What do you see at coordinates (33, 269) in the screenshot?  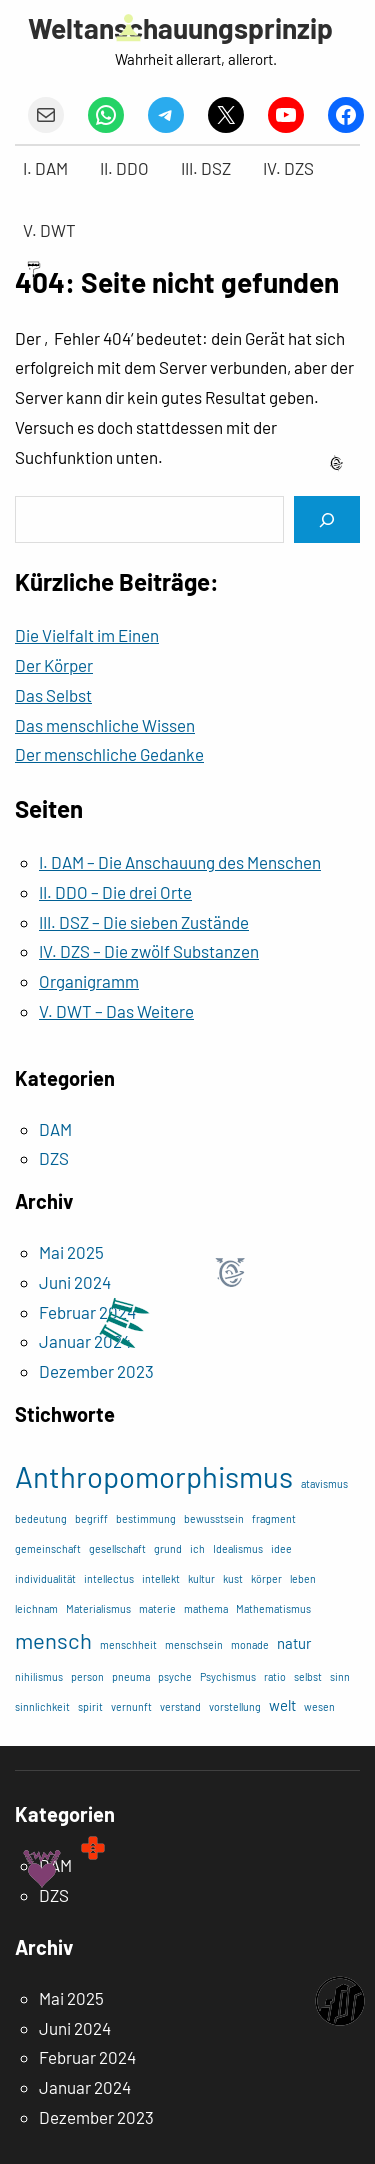 I see `customize theme or appearance settings` at bounding box center [33, 269].